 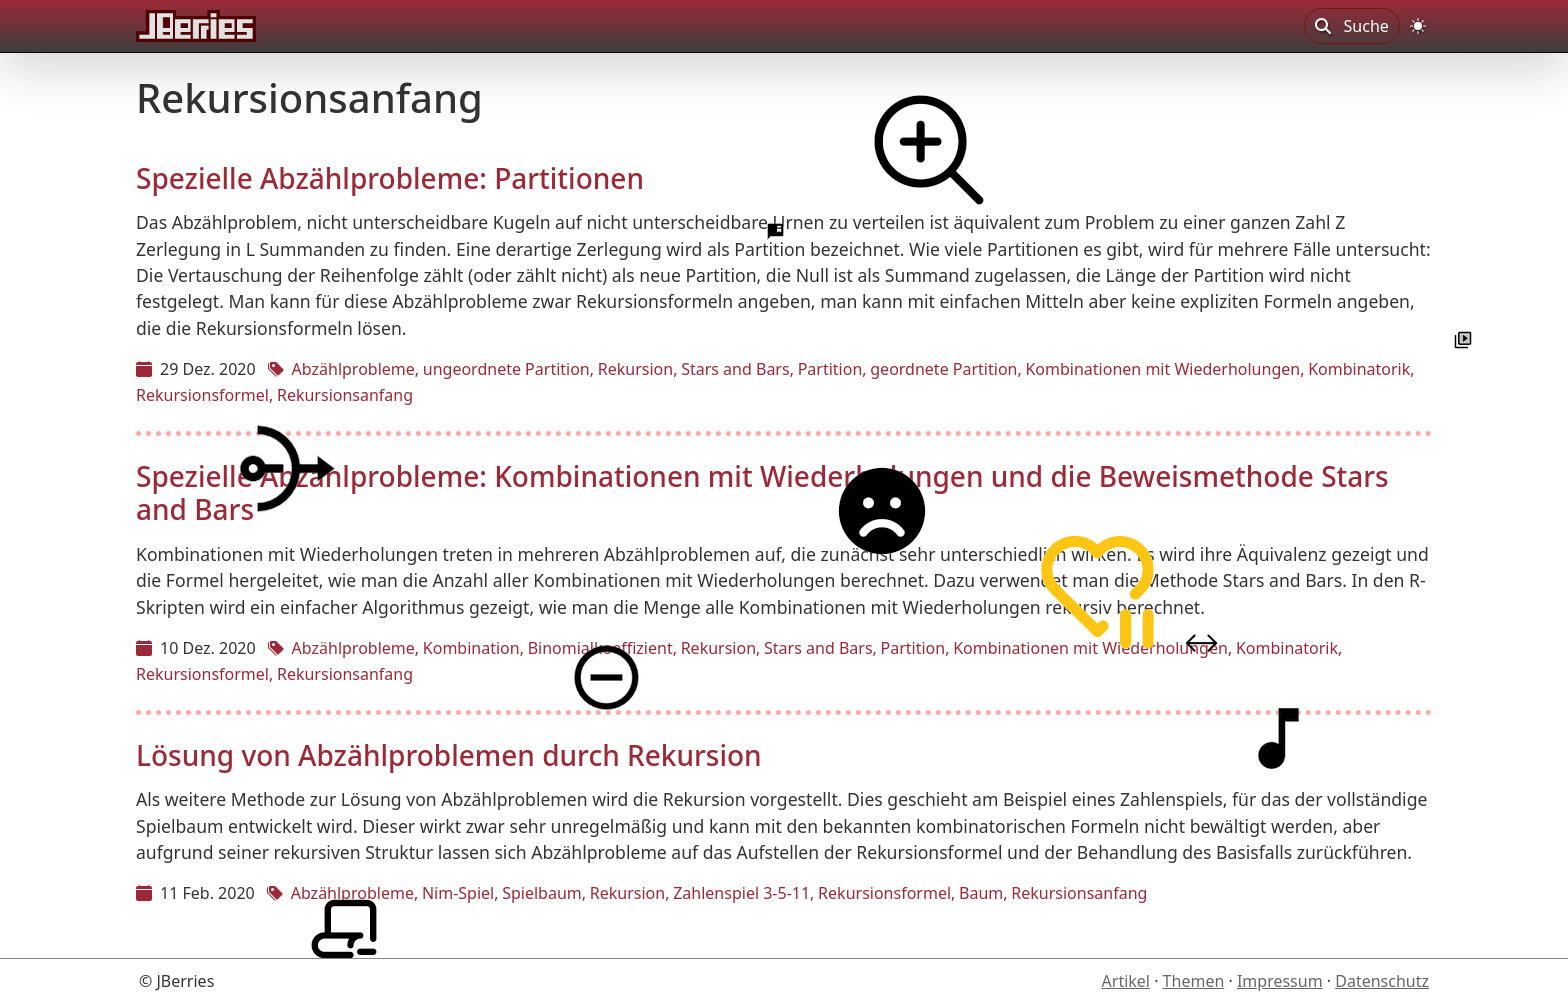 I want to click on enable do not disturb mode, so click(x=606, y=677).